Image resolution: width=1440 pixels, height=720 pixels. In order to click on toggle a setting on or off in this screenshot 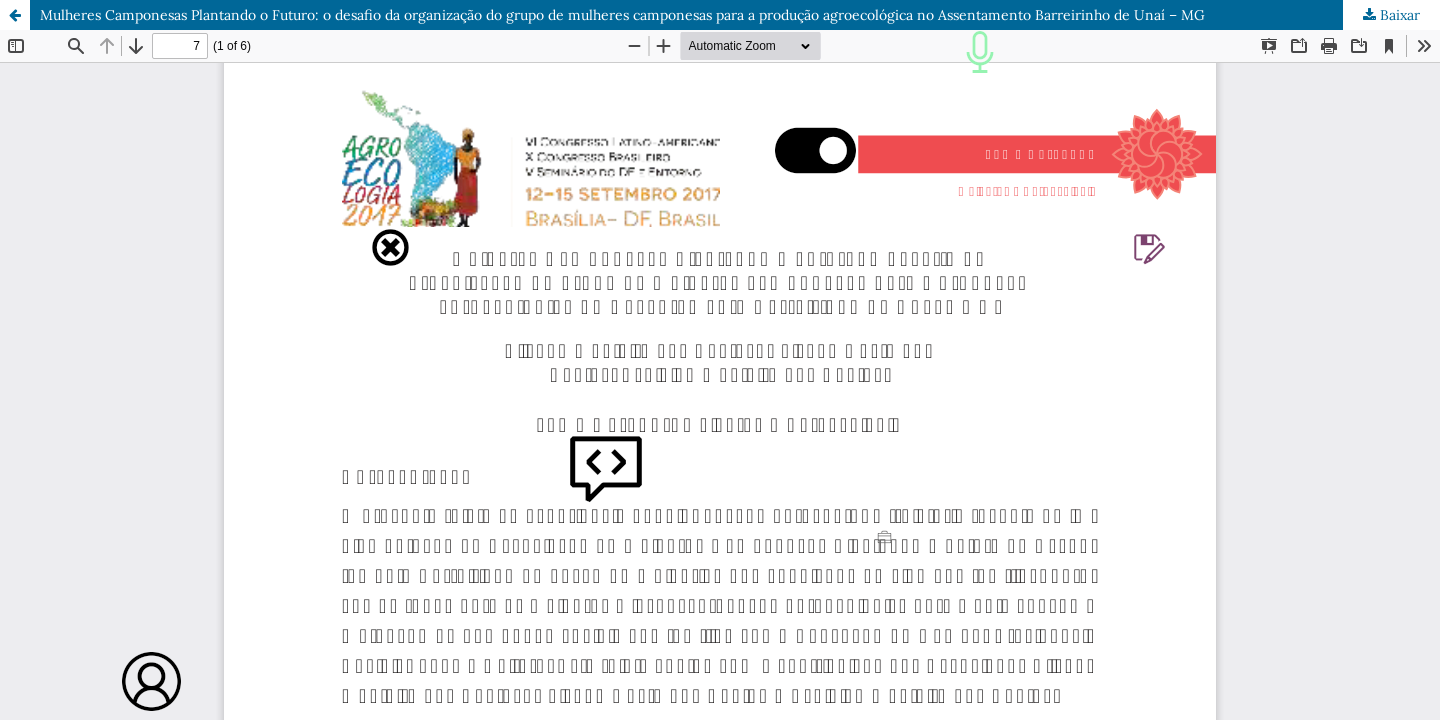, I will do `click(815, 150)`.